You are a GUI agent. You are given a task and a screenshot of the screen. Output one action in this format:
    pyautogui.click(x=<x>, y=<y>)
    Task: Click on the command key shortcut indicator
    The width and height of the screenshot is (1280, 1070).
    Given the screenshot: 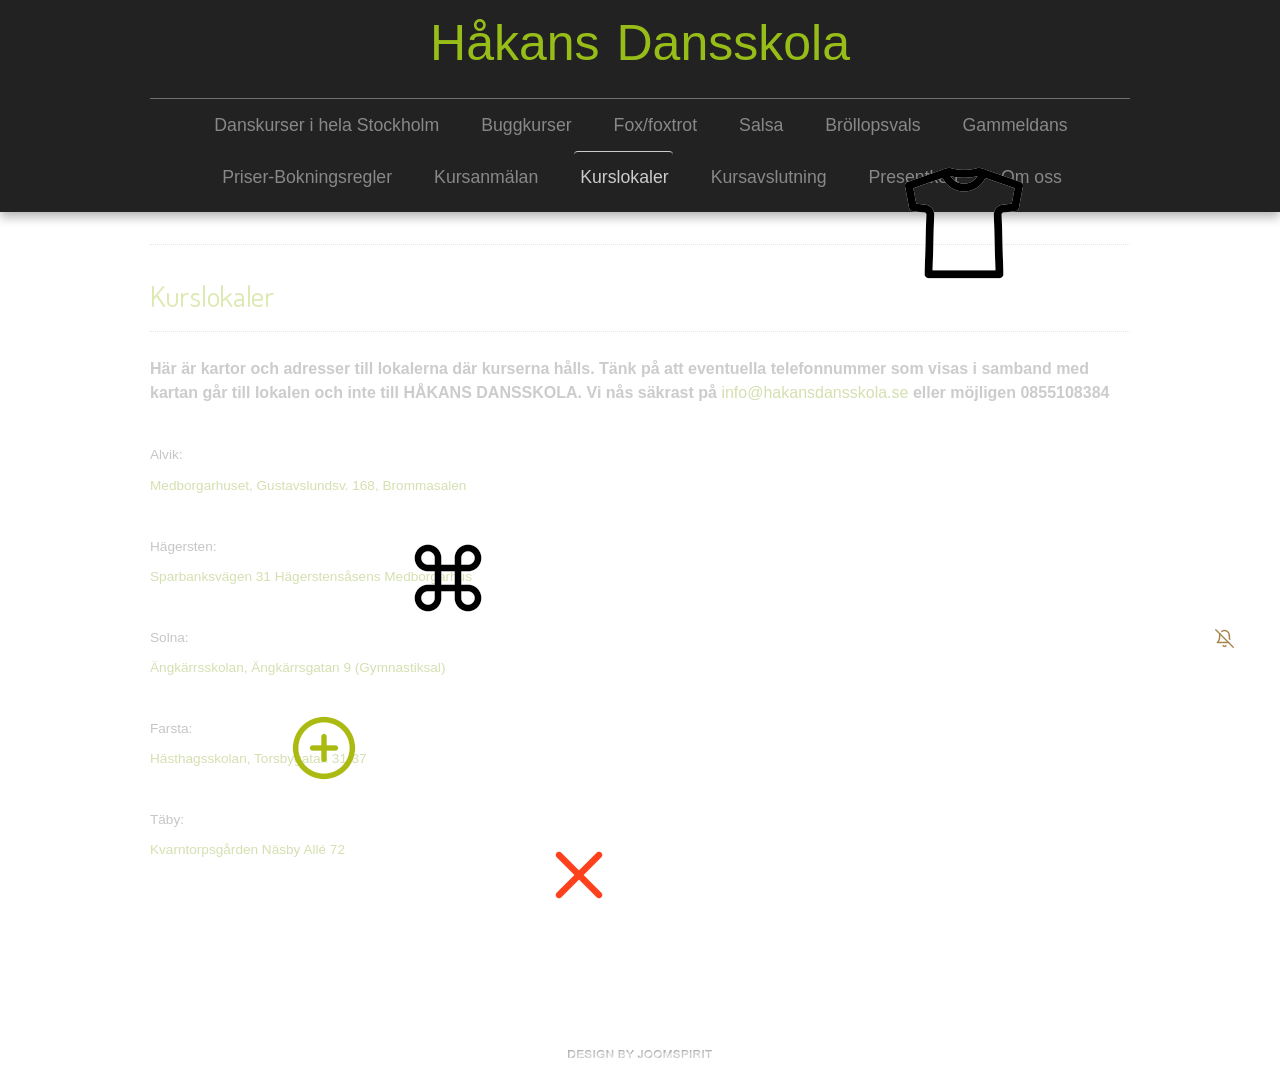 What is the action you would take?
    pyautogui.click(x=448, y=578)
    